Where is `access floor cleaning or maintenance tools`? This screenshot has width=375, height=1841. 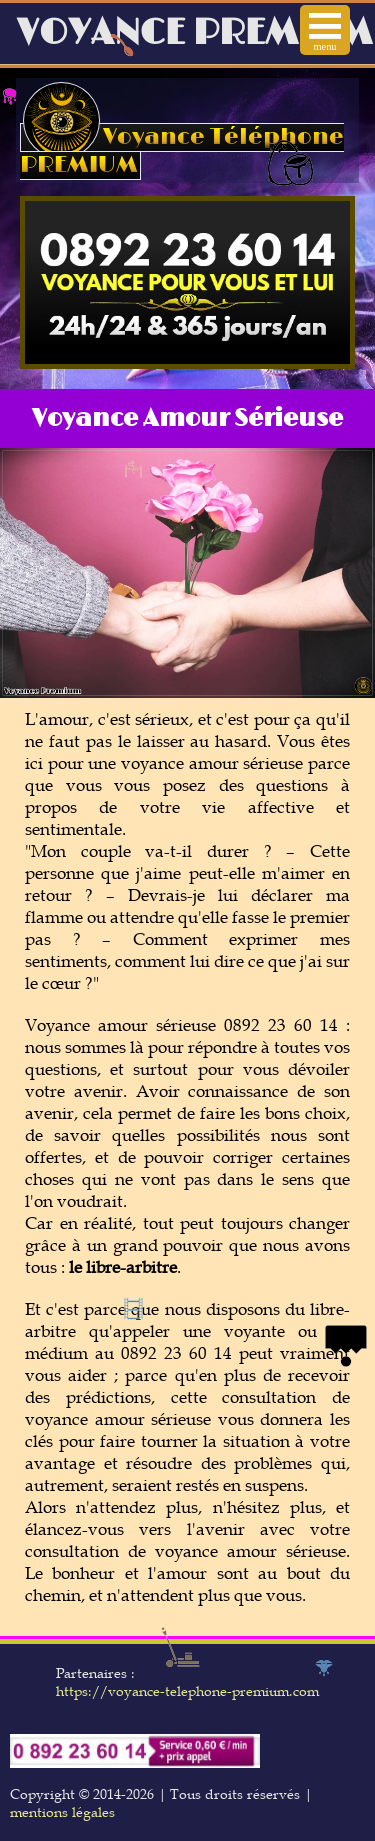 access floor cleaning or maintenance tools is located at coordinates (181, 1646).